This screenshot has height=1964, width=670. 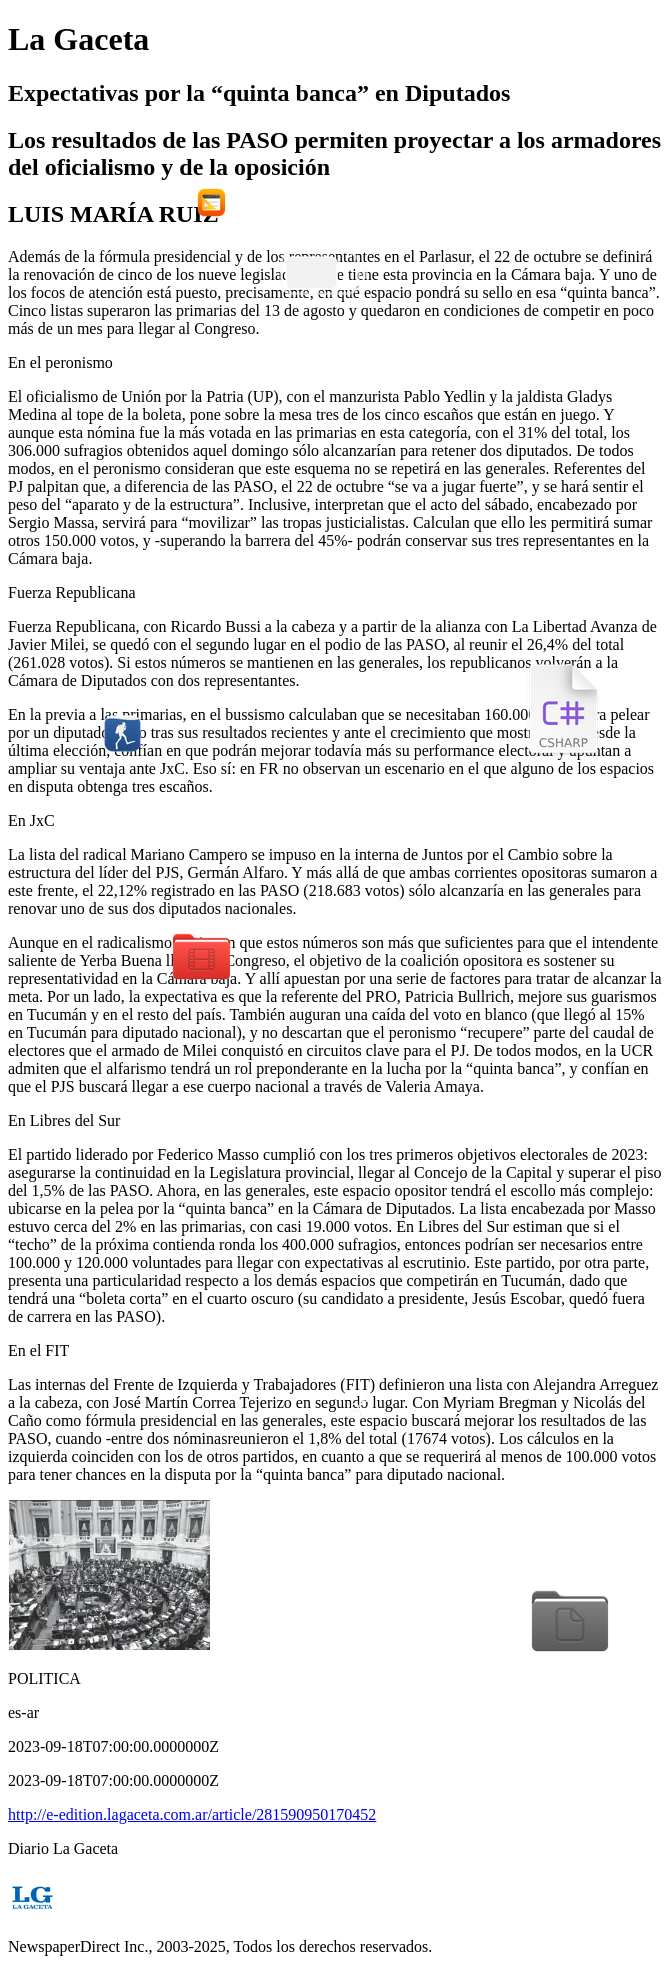 I want to click on open your videos folder, so click(x=201, y=956).